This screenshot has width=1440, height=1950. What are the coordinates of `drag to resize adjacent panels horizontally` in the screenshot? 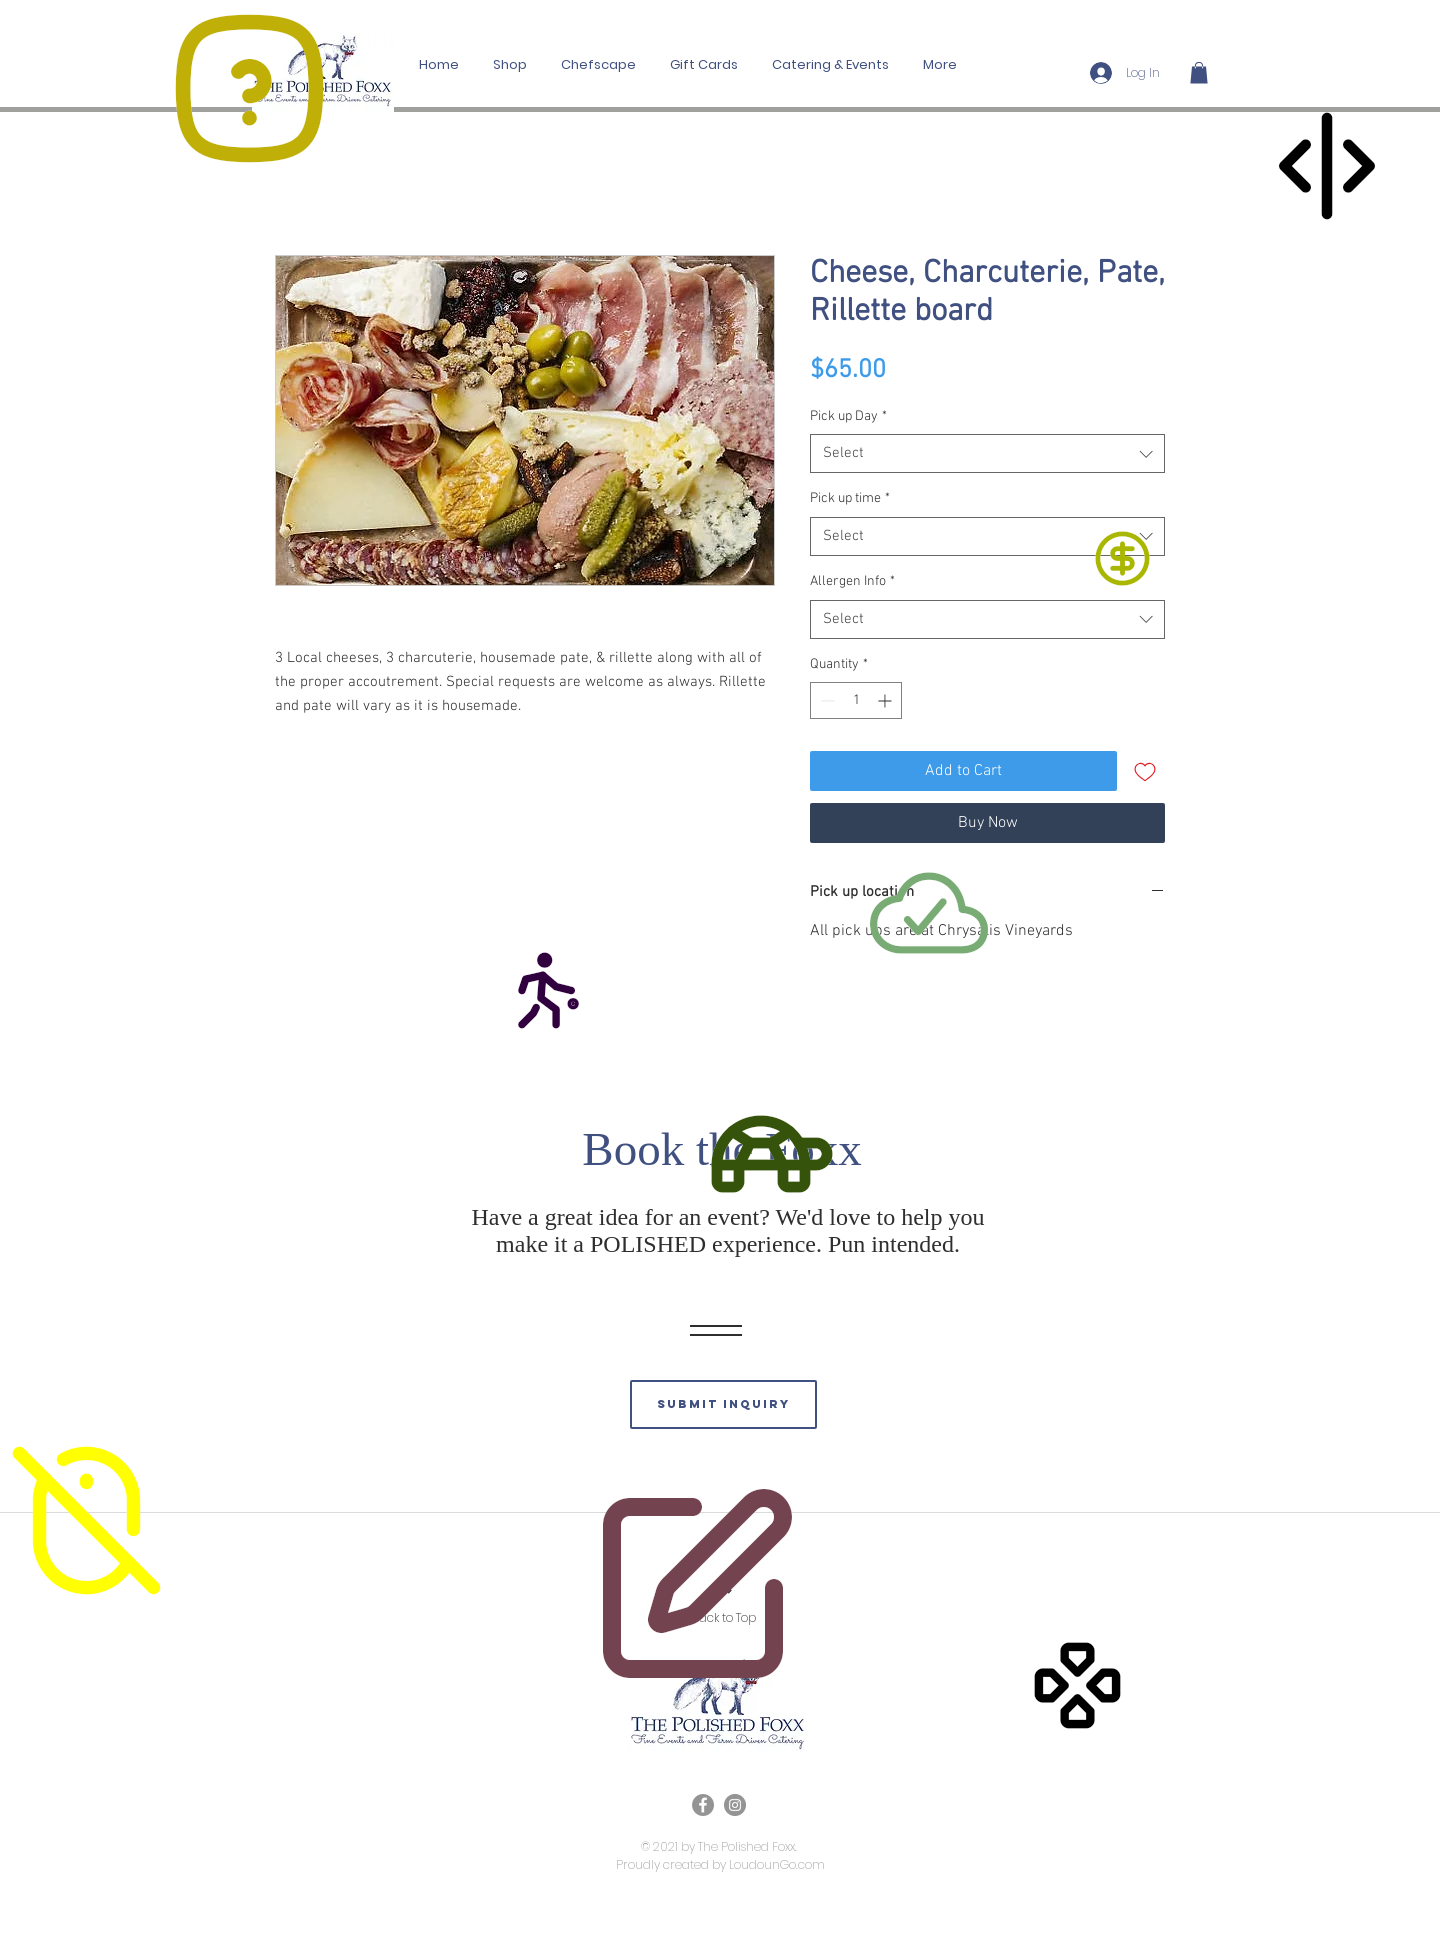 It's located at (1327, 166).